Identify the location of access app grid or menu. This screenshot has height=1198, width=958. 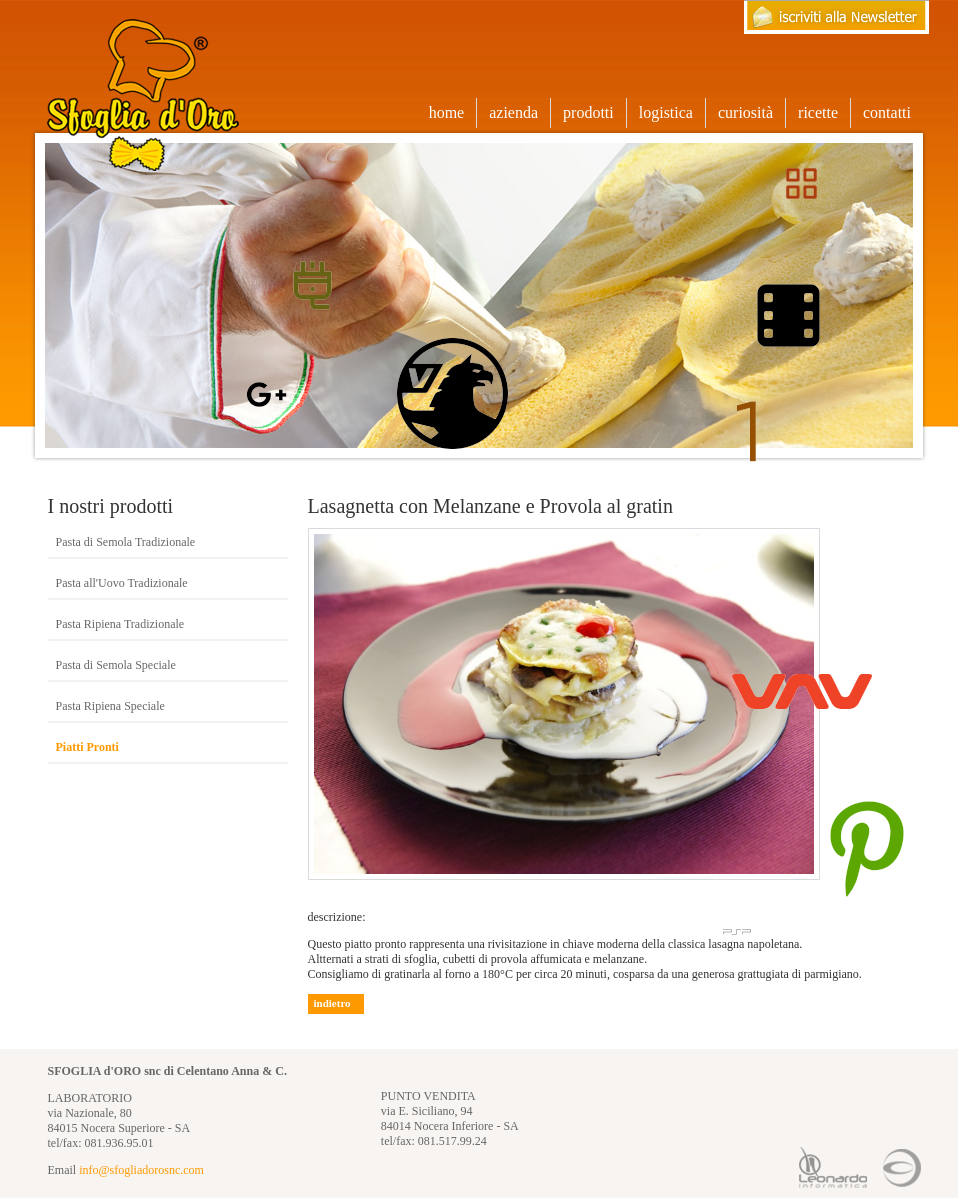
(801, 183).